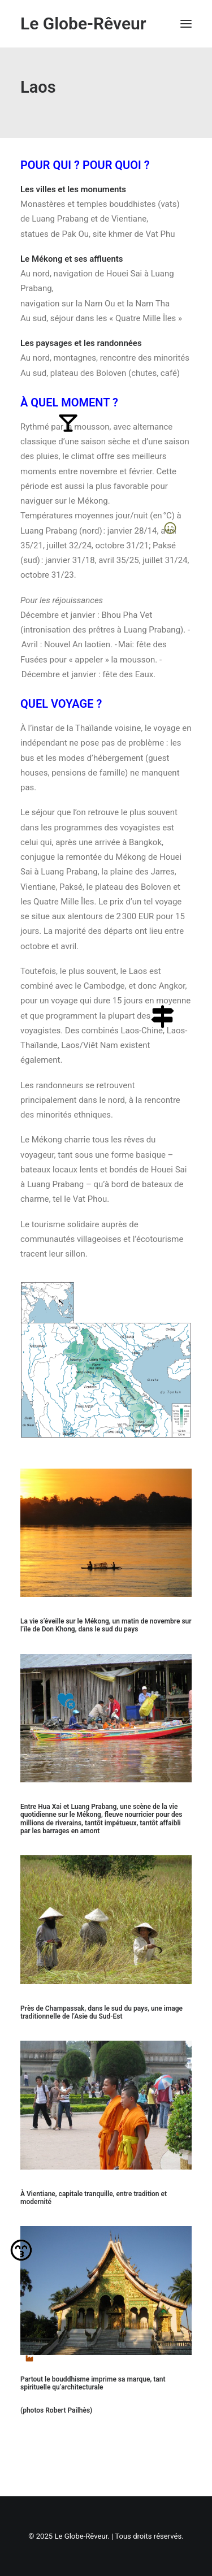 This screenshot has height=2576, width=212. Describe the element at coordinates (21, 2250) in the screenshot. I see `send a kiss or affectionate reaction` at that location.